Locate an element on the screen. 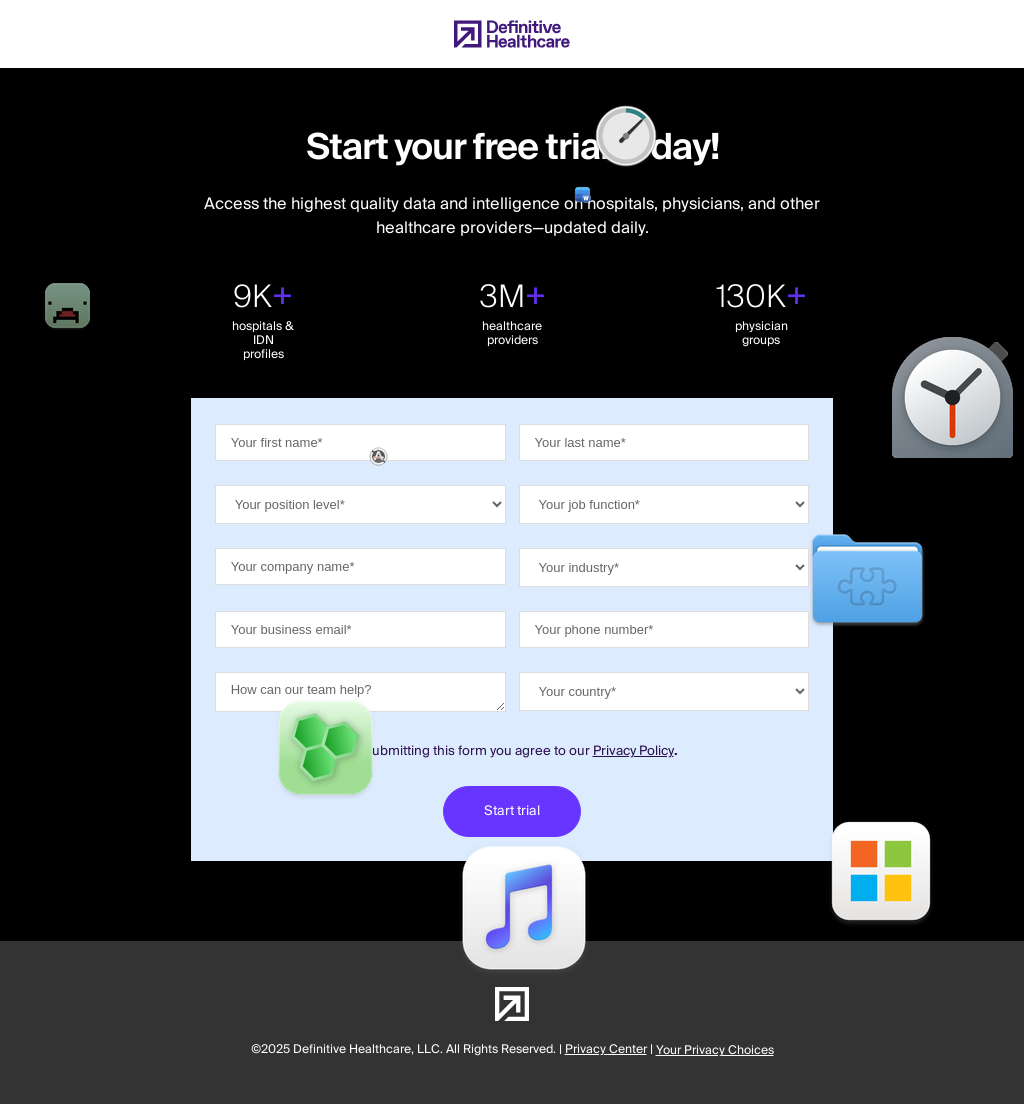 The width and height of the screenshot is (1024, 1104). open ghex hex editor application is located at coordinates (325, 747).